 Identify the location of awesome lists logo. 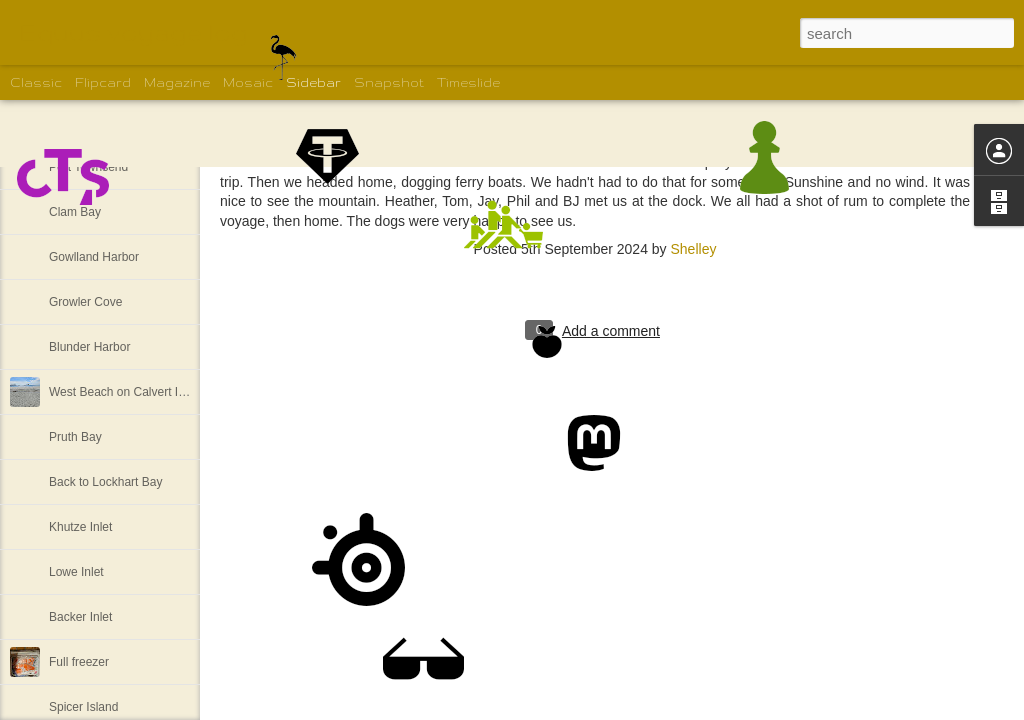
(423, 658).